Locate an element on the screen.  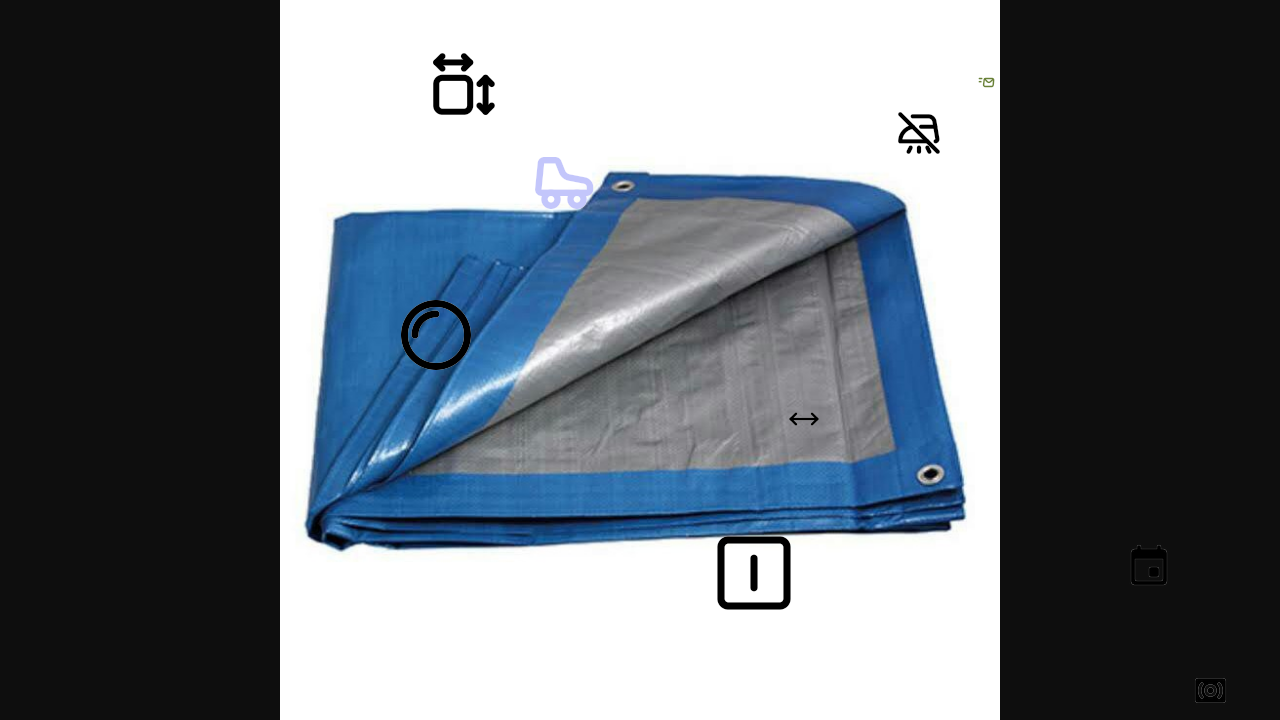
do not use steam while ironing is located at coordinates (919, 133).